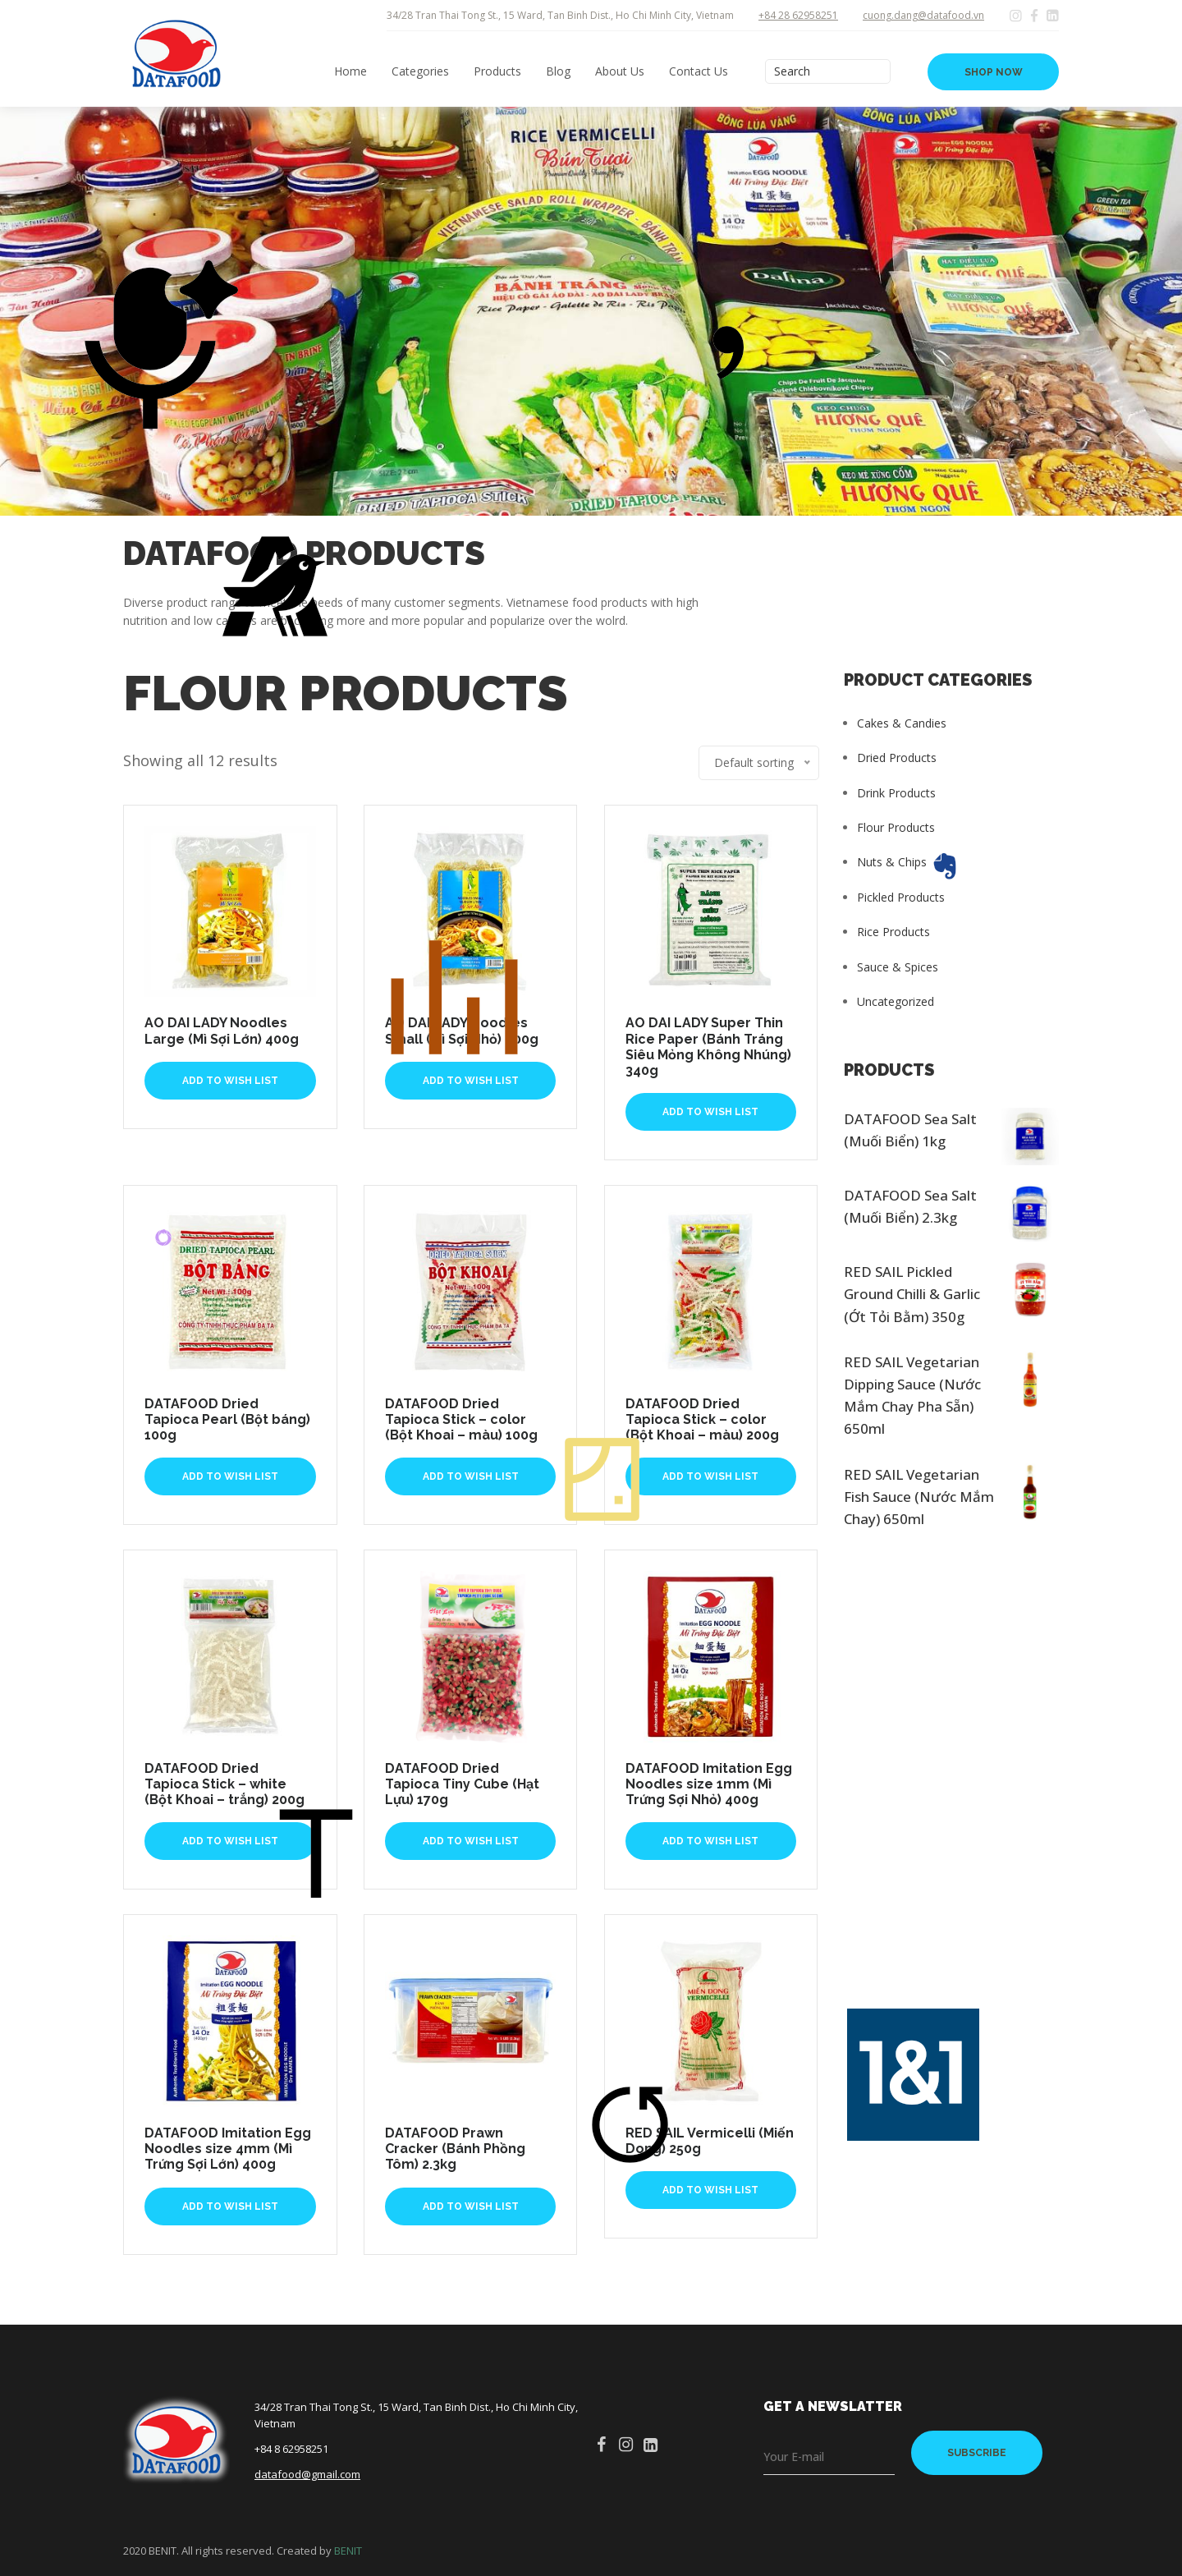 The width and height of the screenshot is (1182, 2576). Describe the element at coordinates (454, 997) in the screenshot. I see `open rhythm music streaming app` at that location.